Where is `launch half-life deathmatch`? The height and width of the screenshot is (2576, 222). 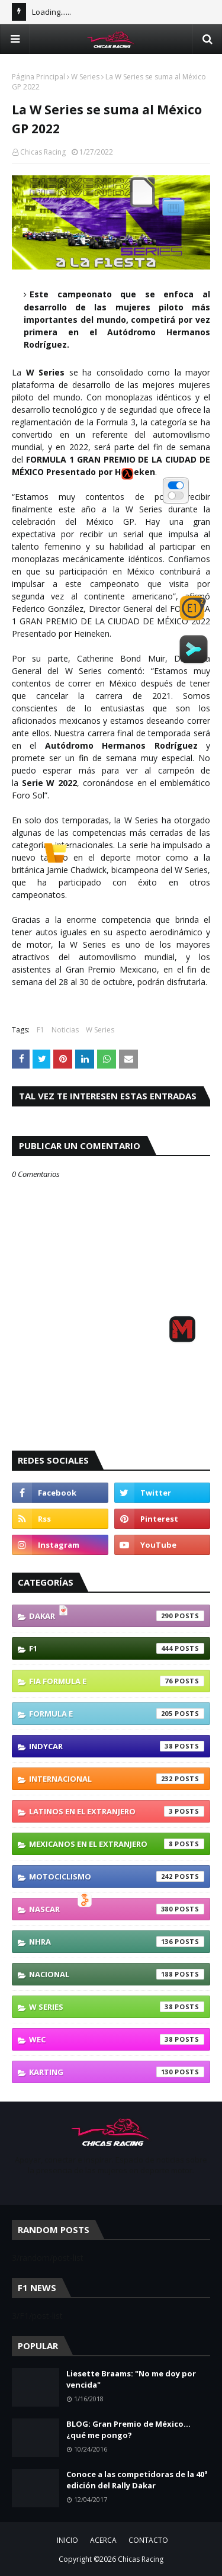 launch half-life deathmatch is located at coordinates (127, 474).